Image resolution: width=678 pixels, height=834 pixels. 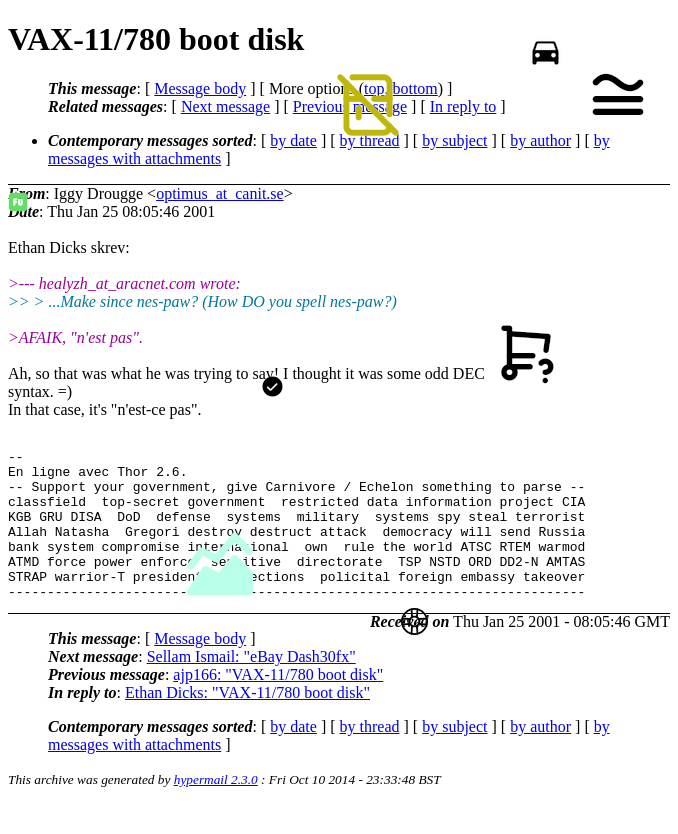 What do you see at coordinates (18, 202) in the screenshot?
I see `select F0 keyboard shortcut or function key` at bounding box center [18, 202].